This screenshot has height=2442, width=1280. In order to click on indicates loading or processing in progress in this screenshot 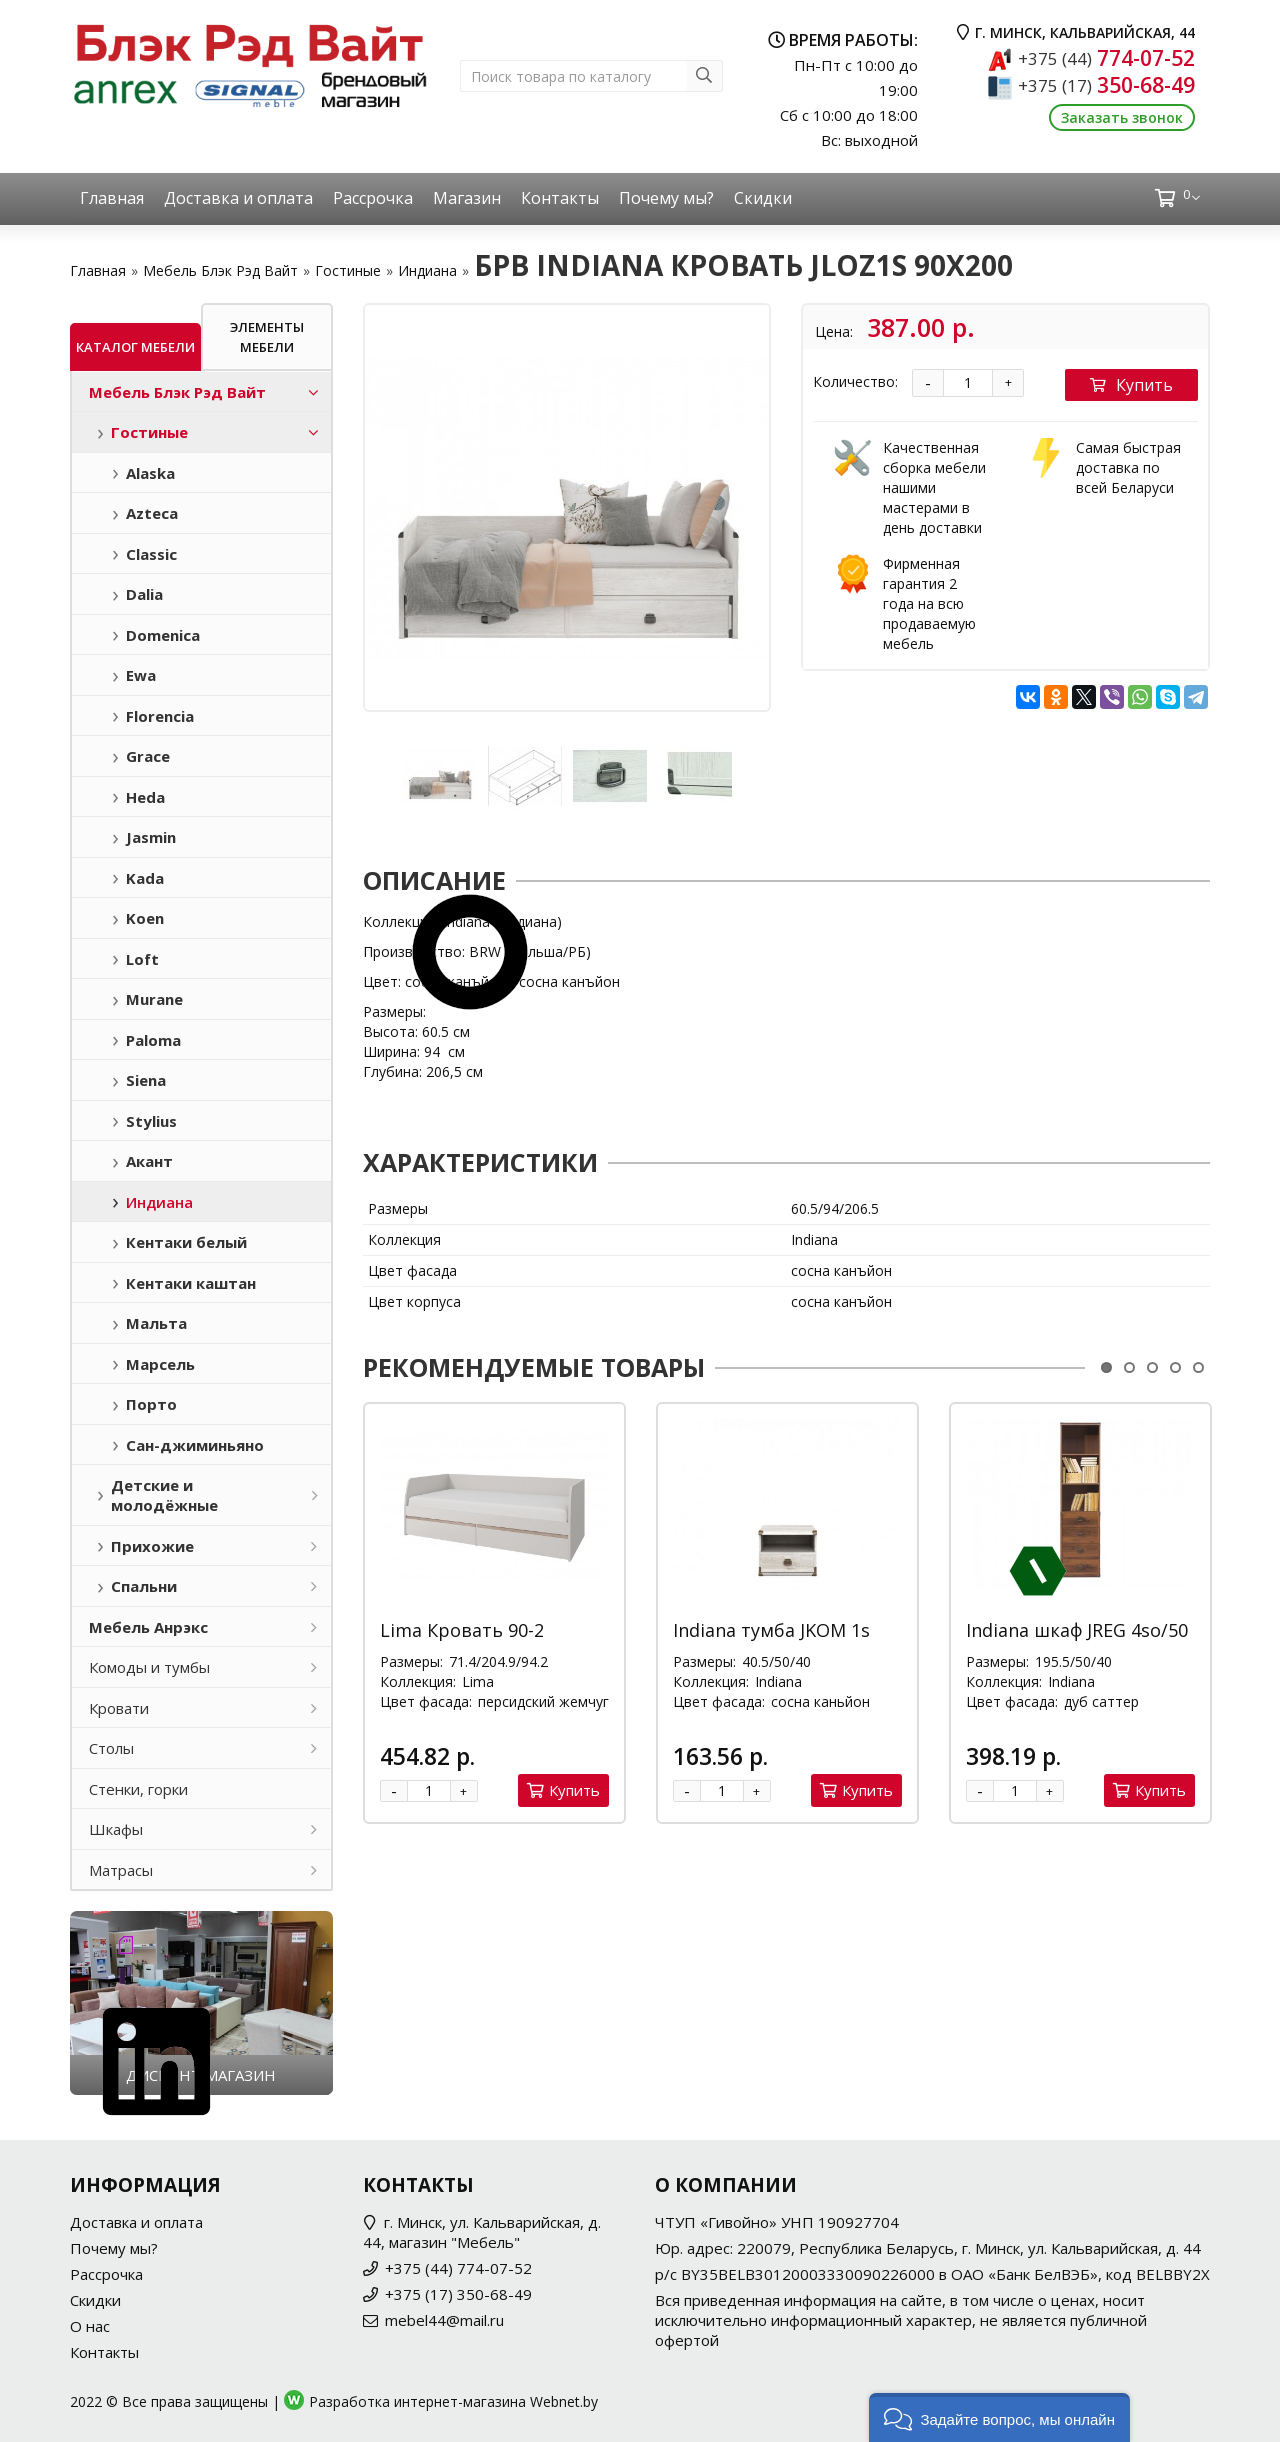, I will do `click(470, 952)`.